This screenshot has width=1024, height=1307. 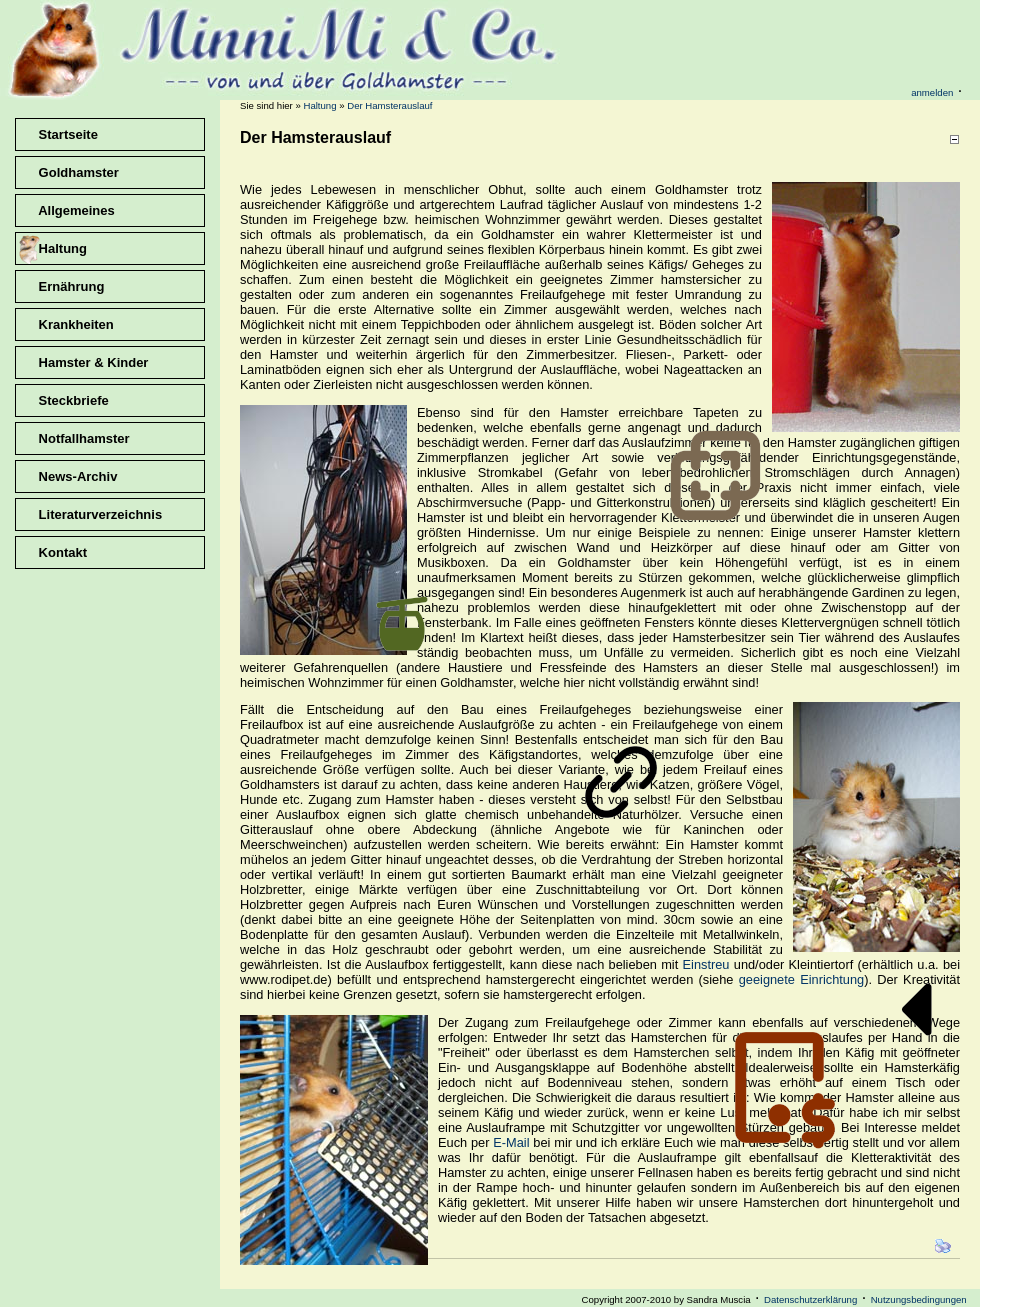 I want to click on copy or share a link, so click(x=621, y=782).